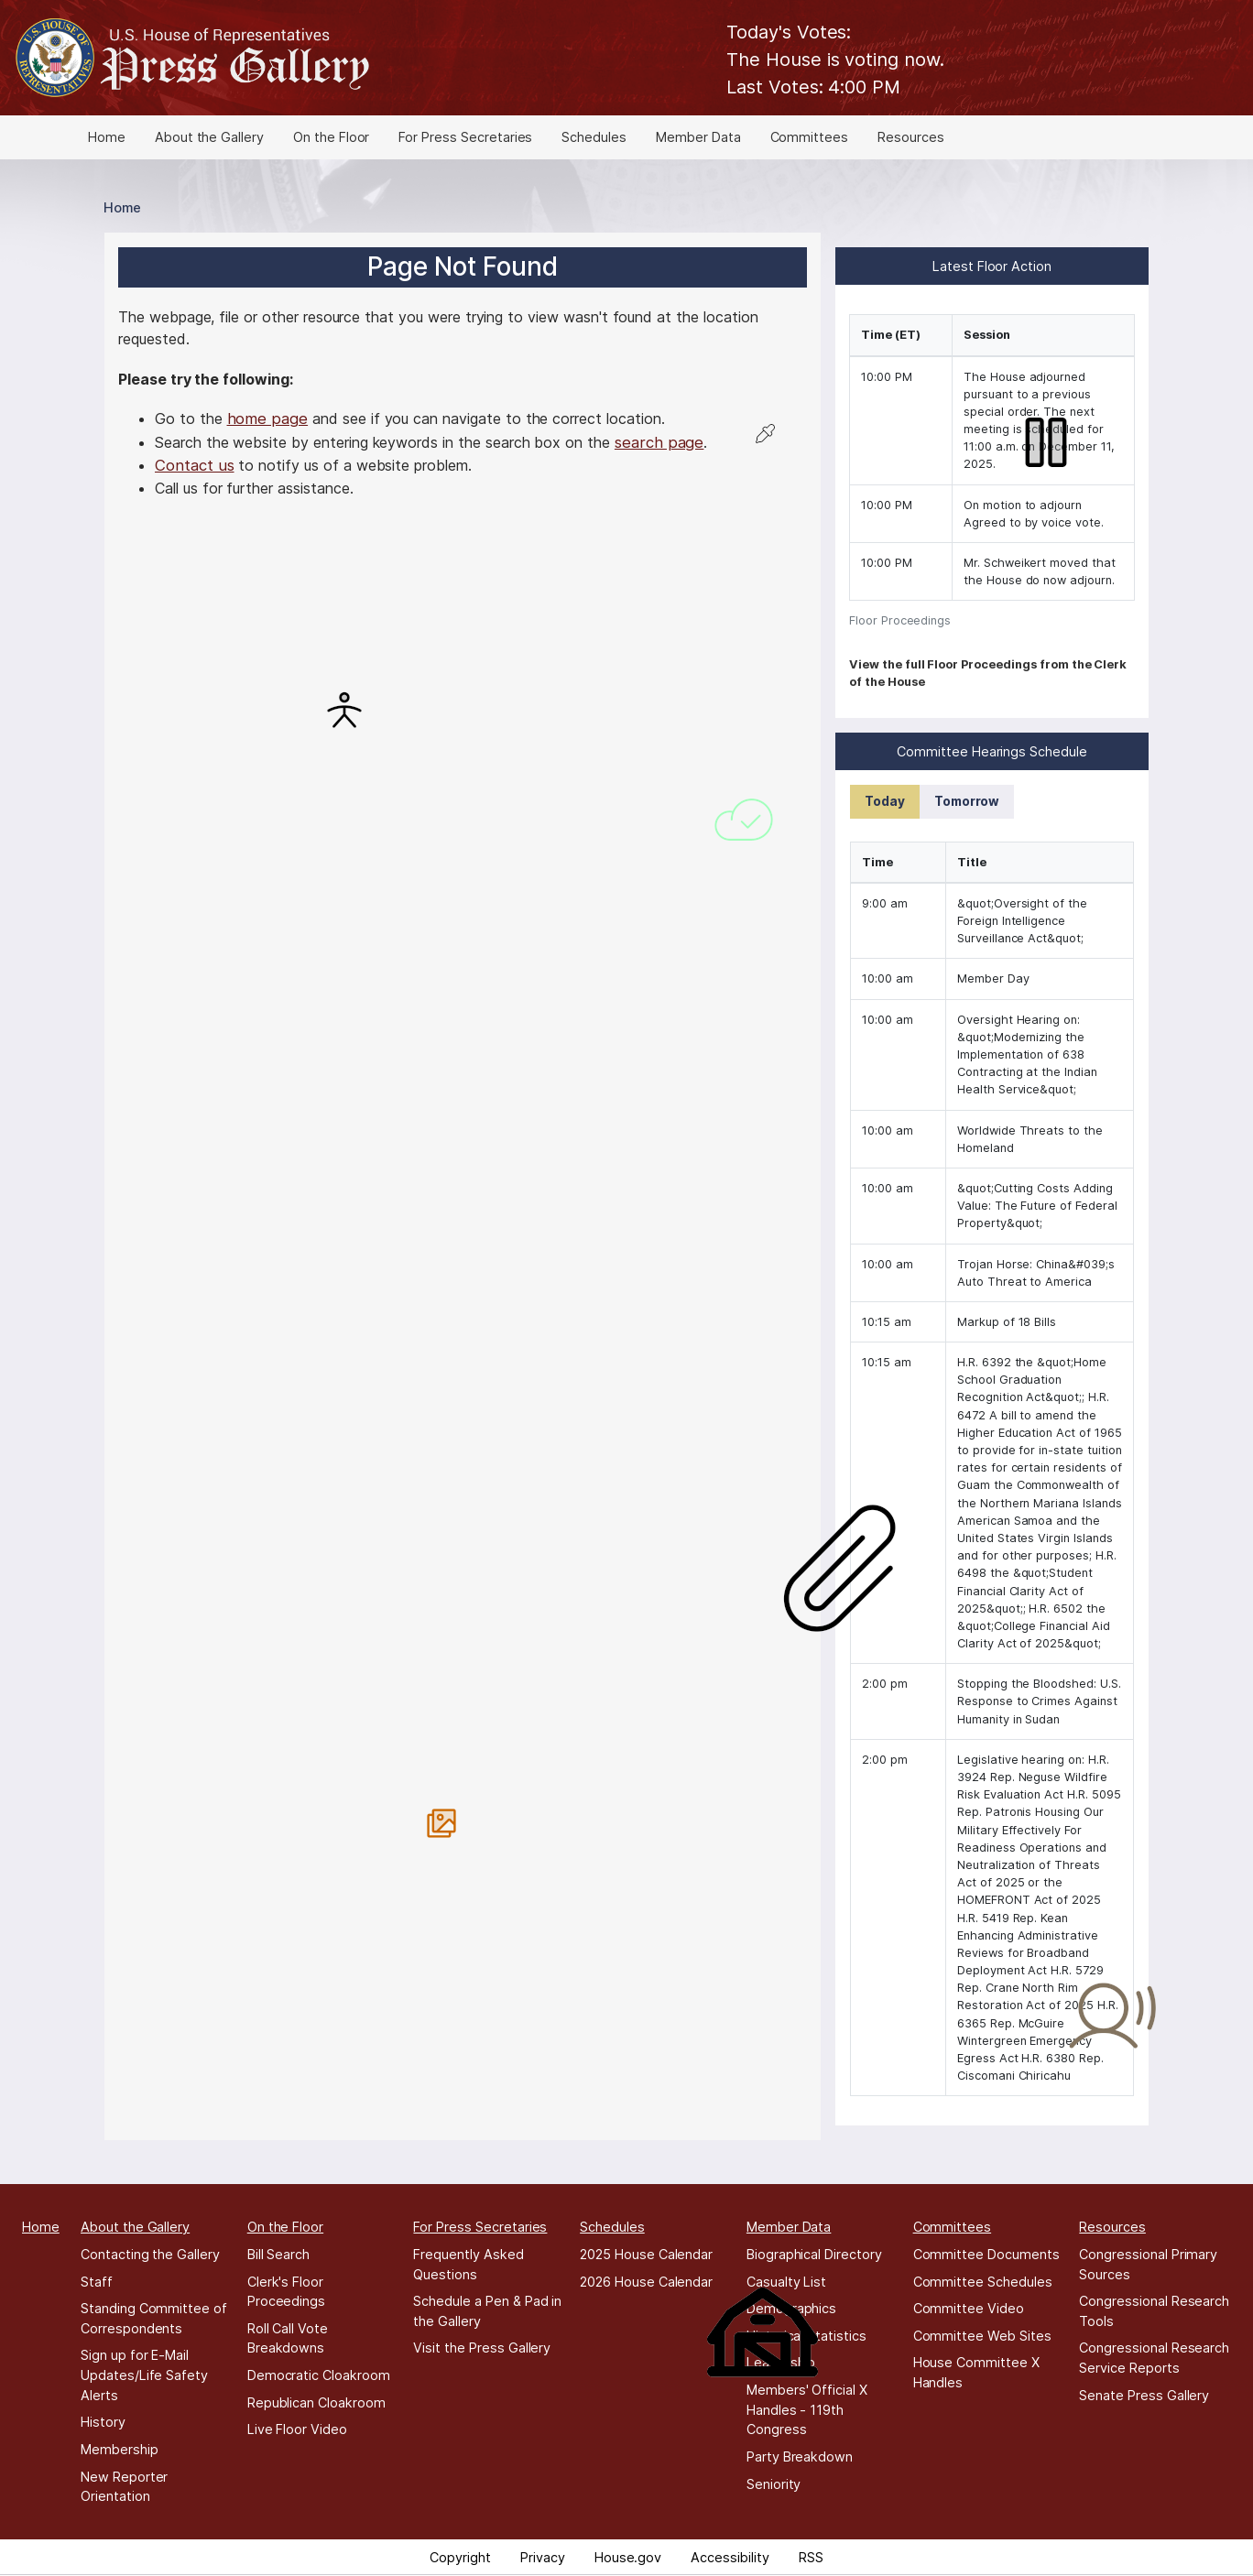 The width and height of the screenshot is (1253, 2576). Describe the element at coordinates (762, 2339) in the screenshot. I see `access farm or agricultural settings` at that location.